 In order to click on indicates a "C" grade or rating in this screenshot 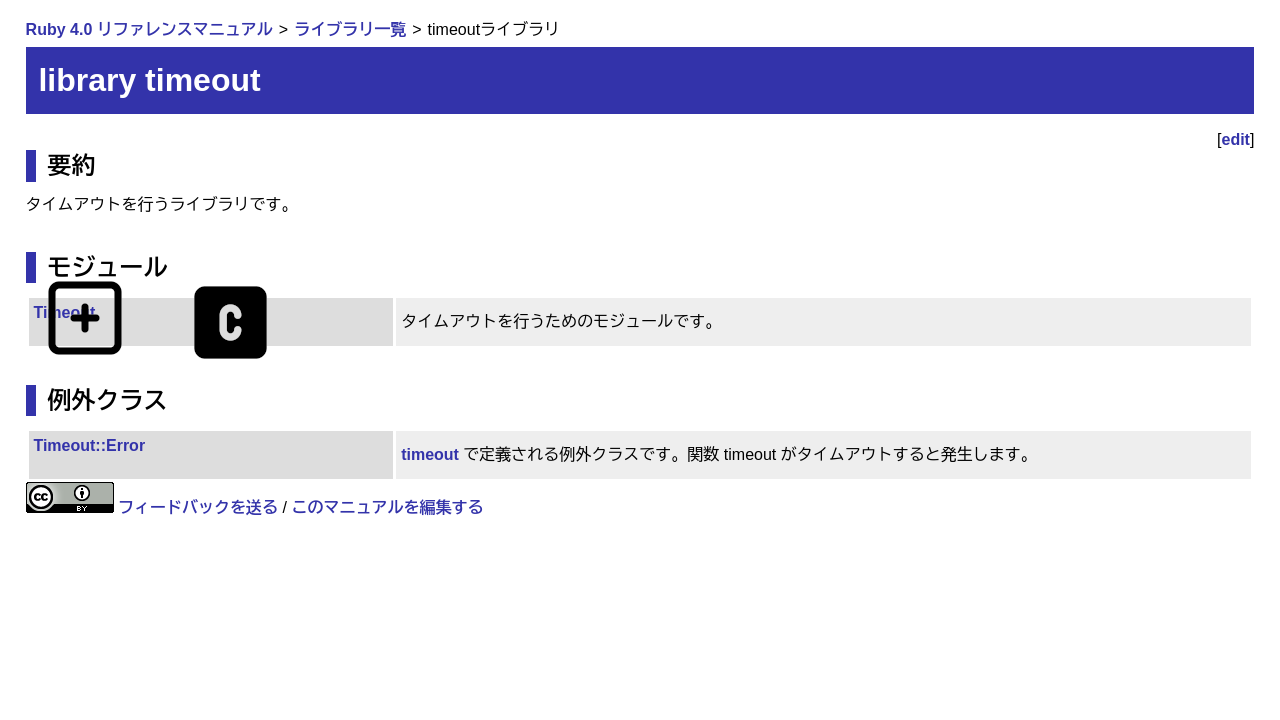, I will do `click(230, 322)`.